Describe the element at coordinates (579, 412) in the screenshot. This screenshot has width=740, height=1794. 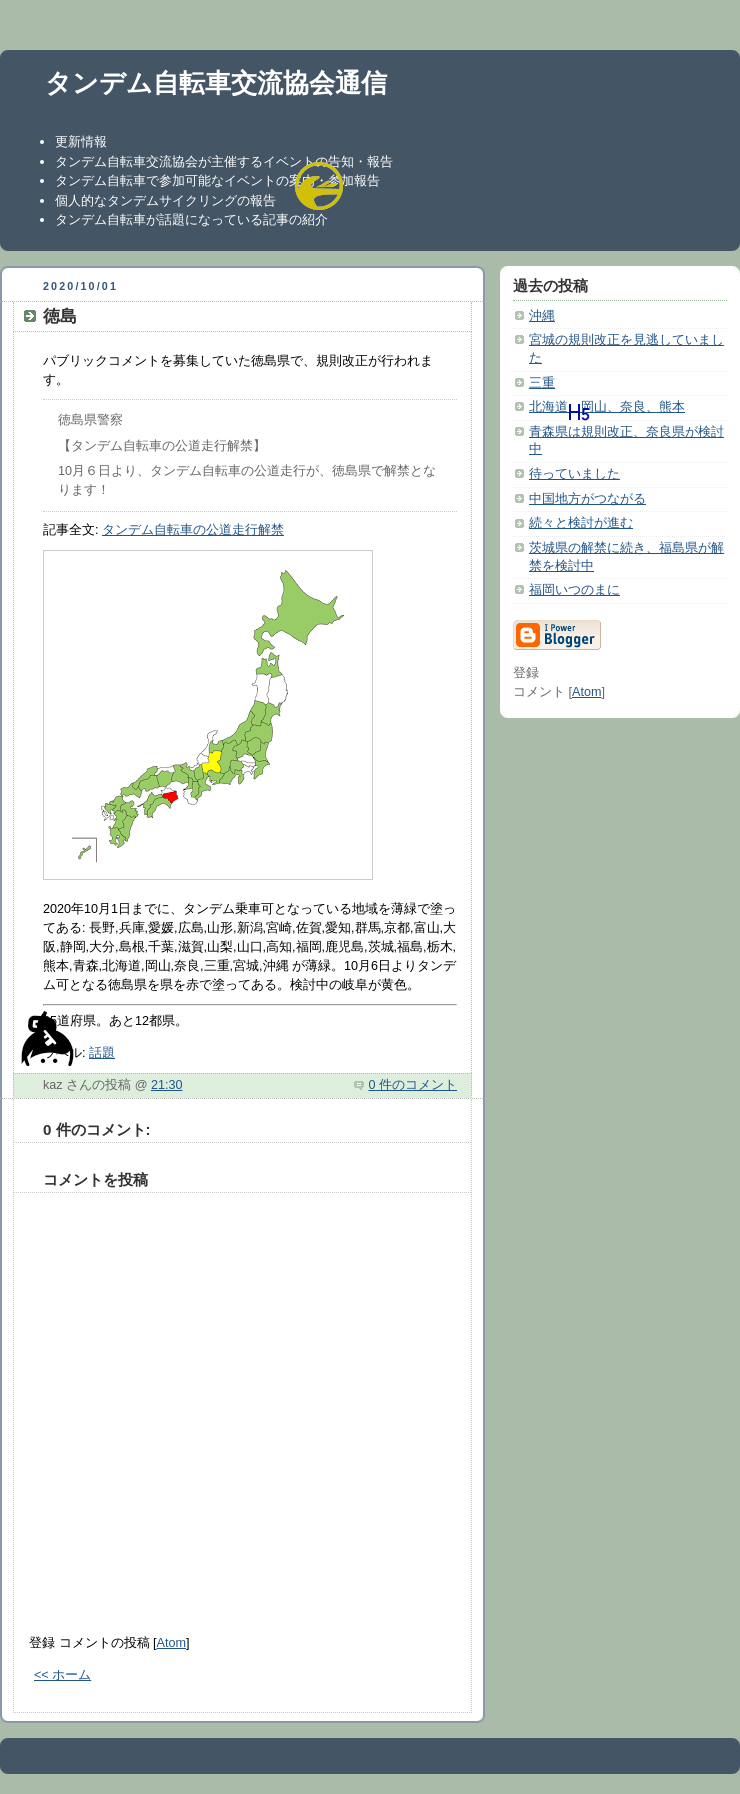
I see `format text as heading level 5` at that location.